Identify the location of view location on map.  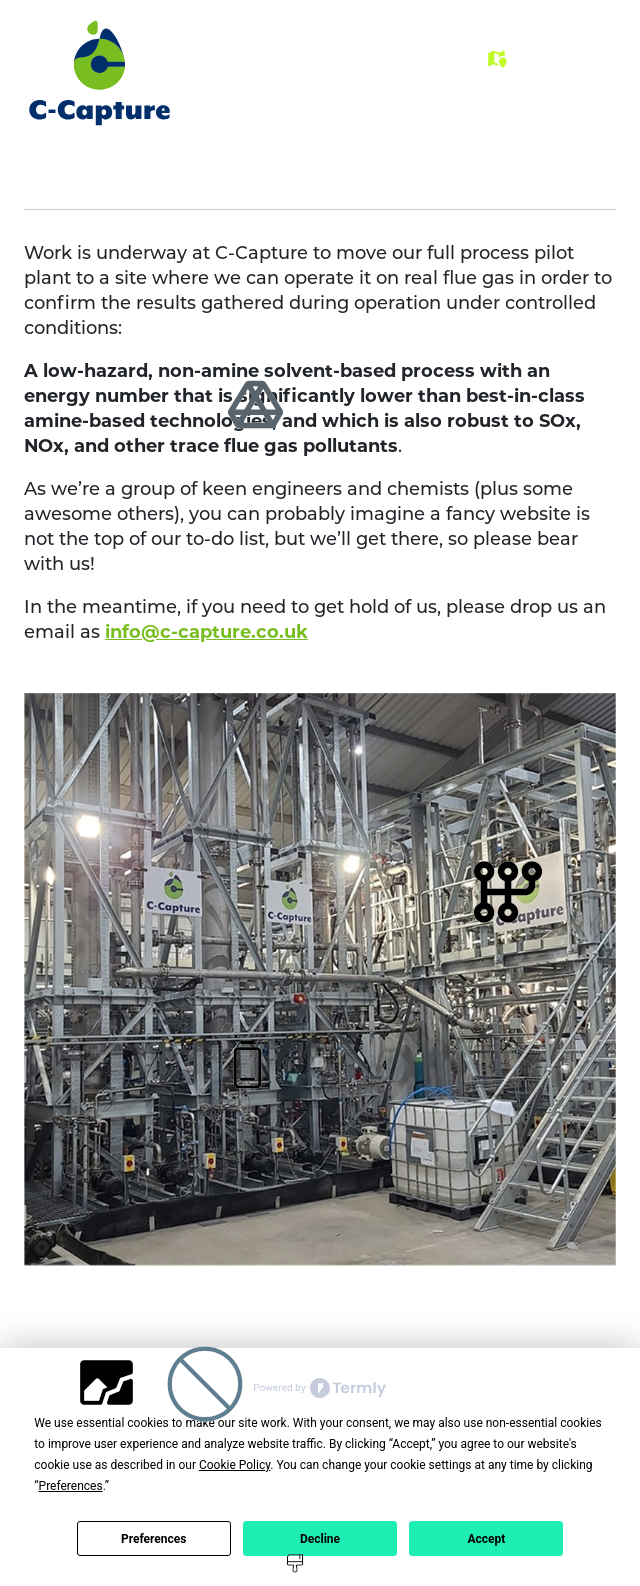
(496, 58).